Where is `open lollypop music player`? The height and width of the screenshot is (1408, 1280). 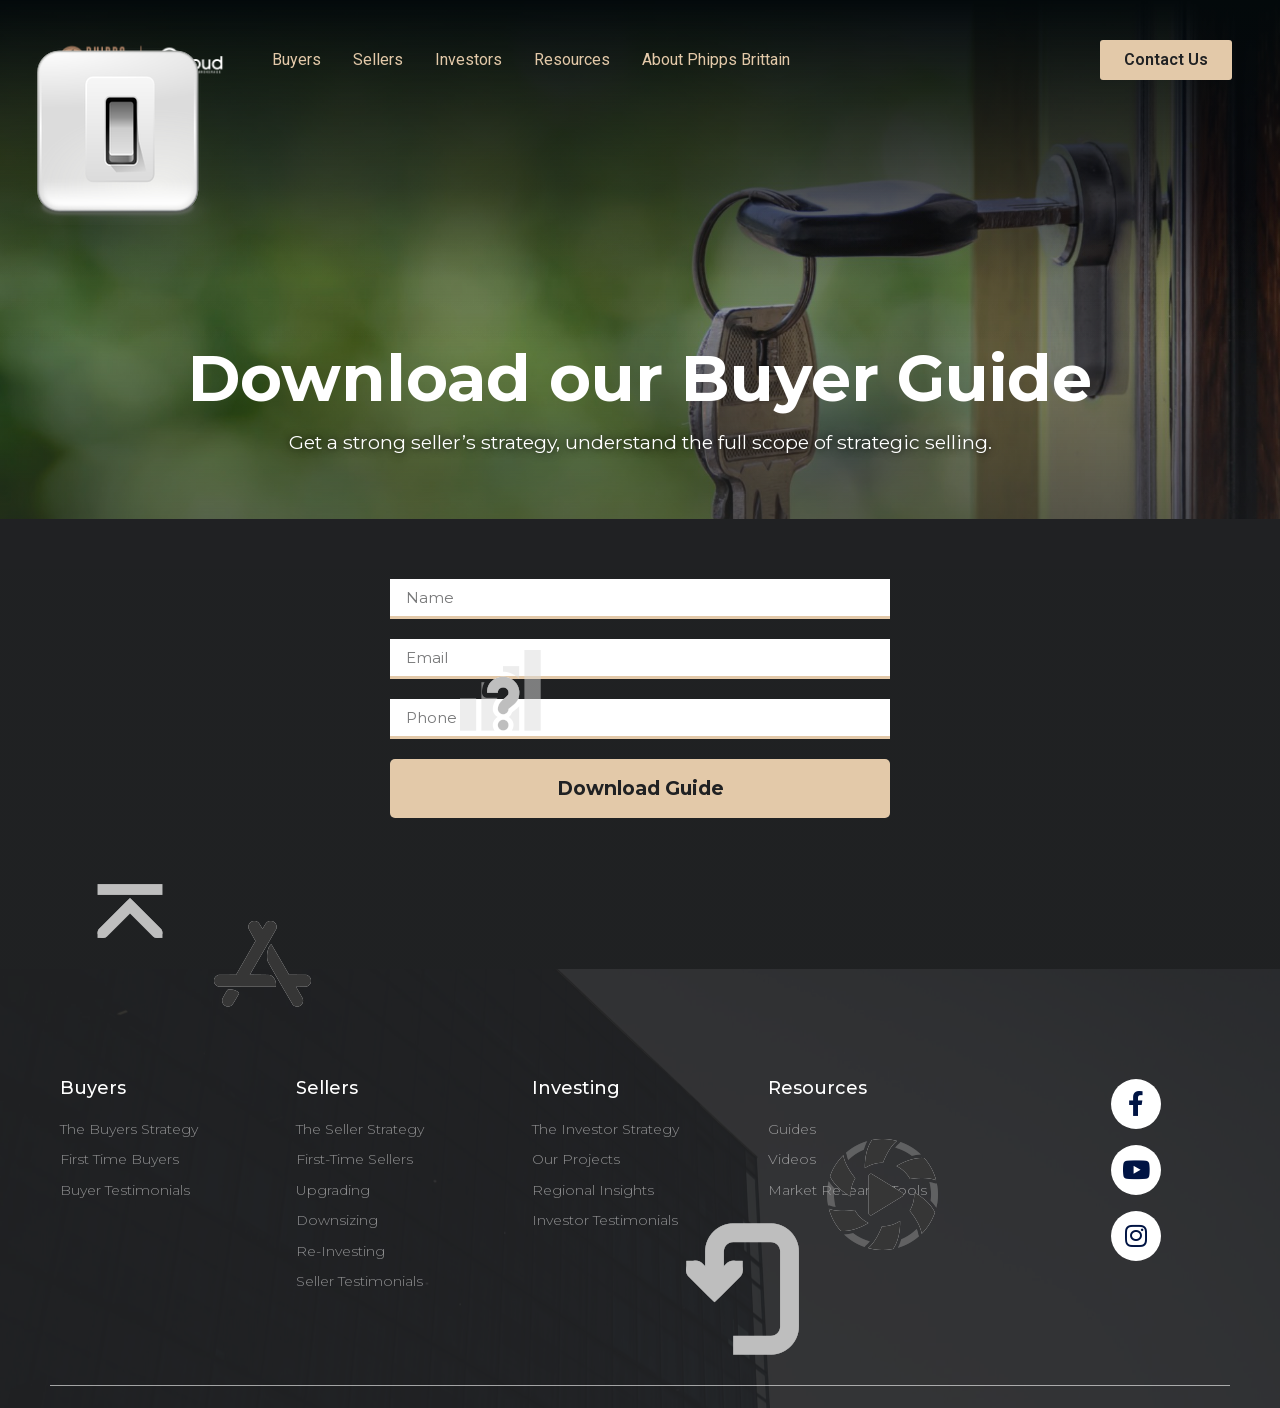 open lollypop music player is located at coordinates (882, 1194).